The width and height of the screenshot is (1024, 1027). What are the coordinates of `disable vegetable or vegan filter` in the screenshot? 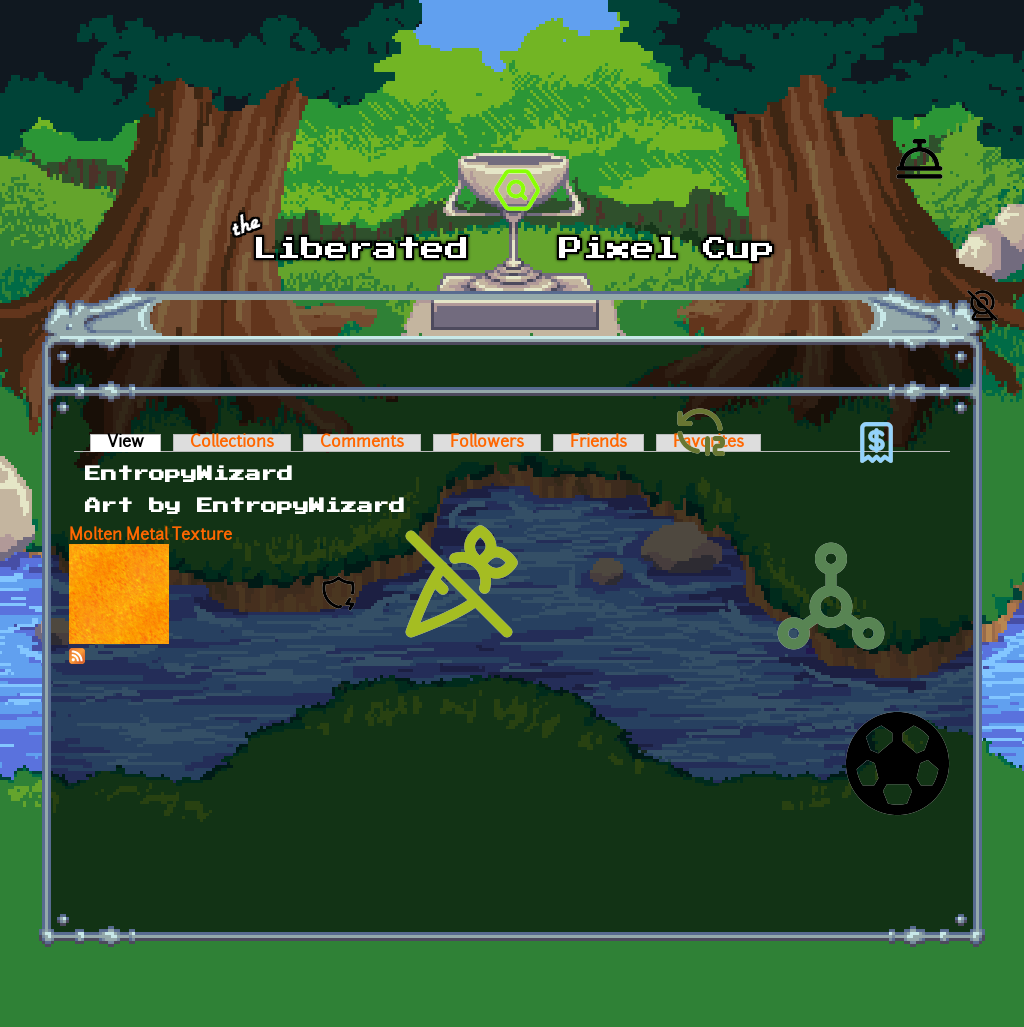 It's located at (459, 584).